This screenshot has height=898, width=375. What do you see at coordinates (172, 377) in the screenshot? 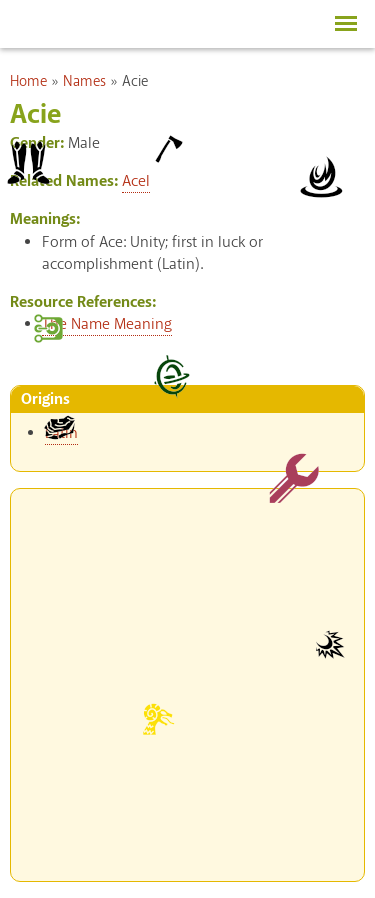
I see `access gyroscope or motion sensor settings` at bounding box center [172, 377].